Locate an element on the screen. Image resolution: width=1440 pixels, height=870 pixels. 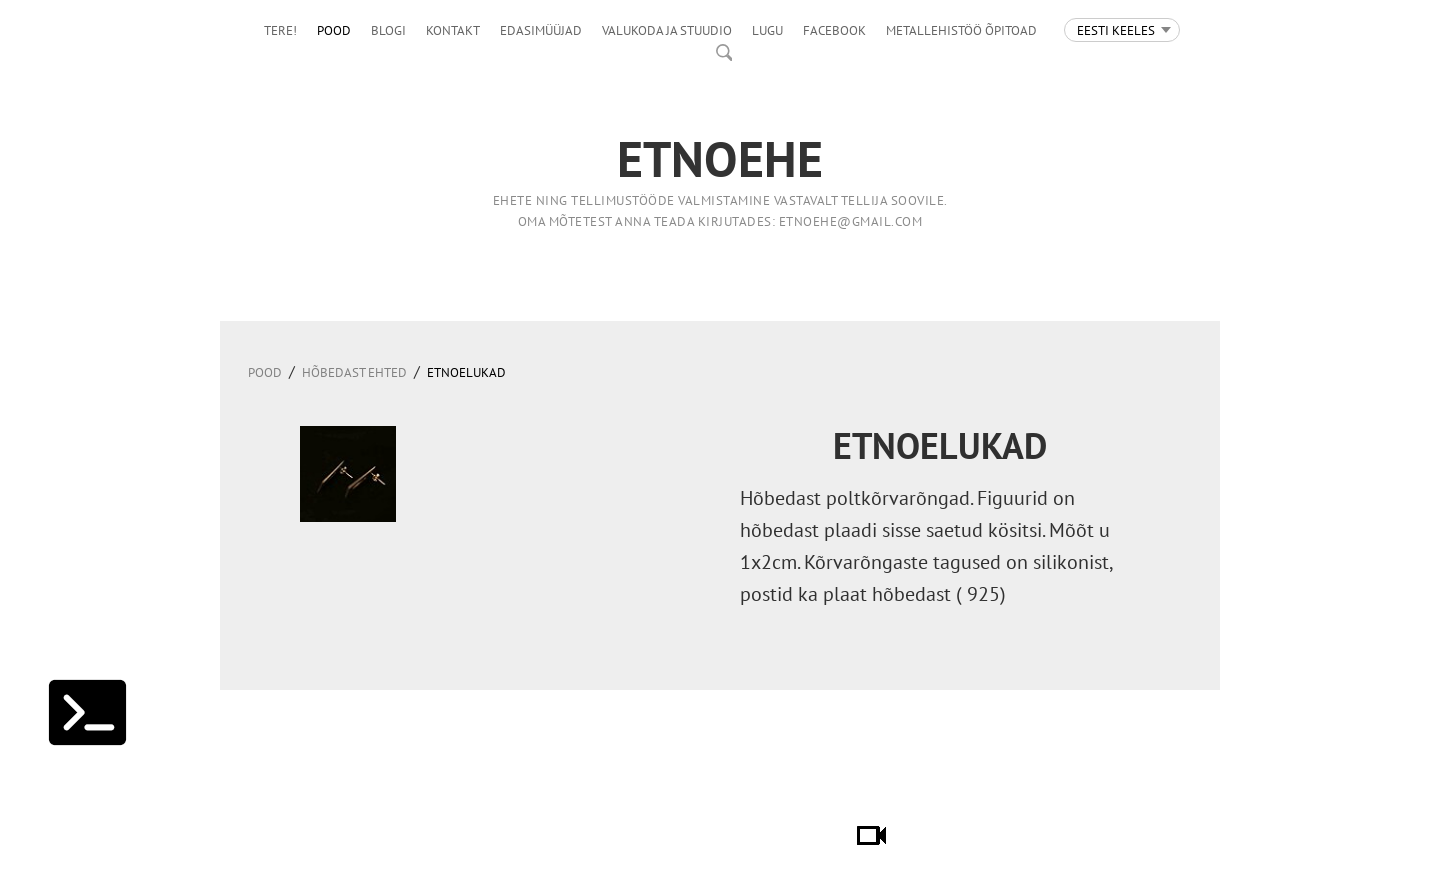
open command line terminal is located at coordinates (87, 712).